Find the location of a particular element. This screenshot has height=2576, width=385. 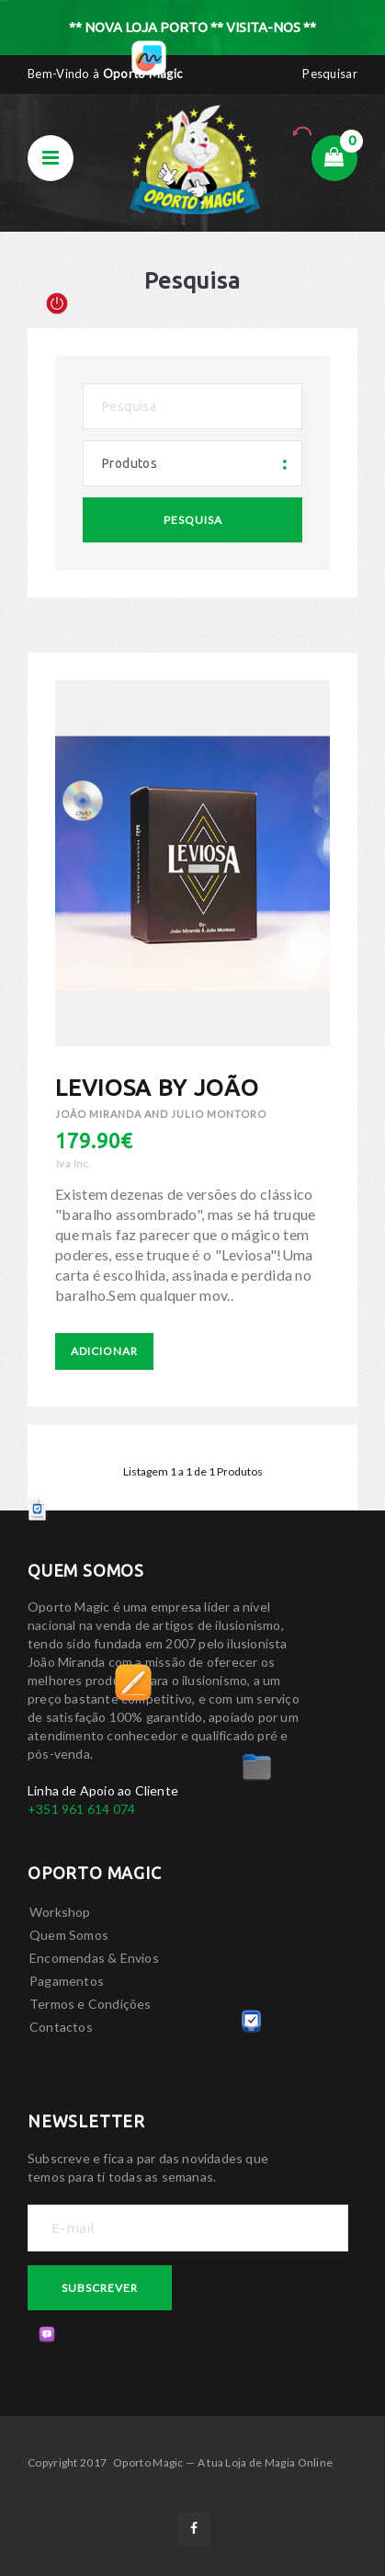

a rewritable DVD disc in the system is located at coordinates (83, 802).